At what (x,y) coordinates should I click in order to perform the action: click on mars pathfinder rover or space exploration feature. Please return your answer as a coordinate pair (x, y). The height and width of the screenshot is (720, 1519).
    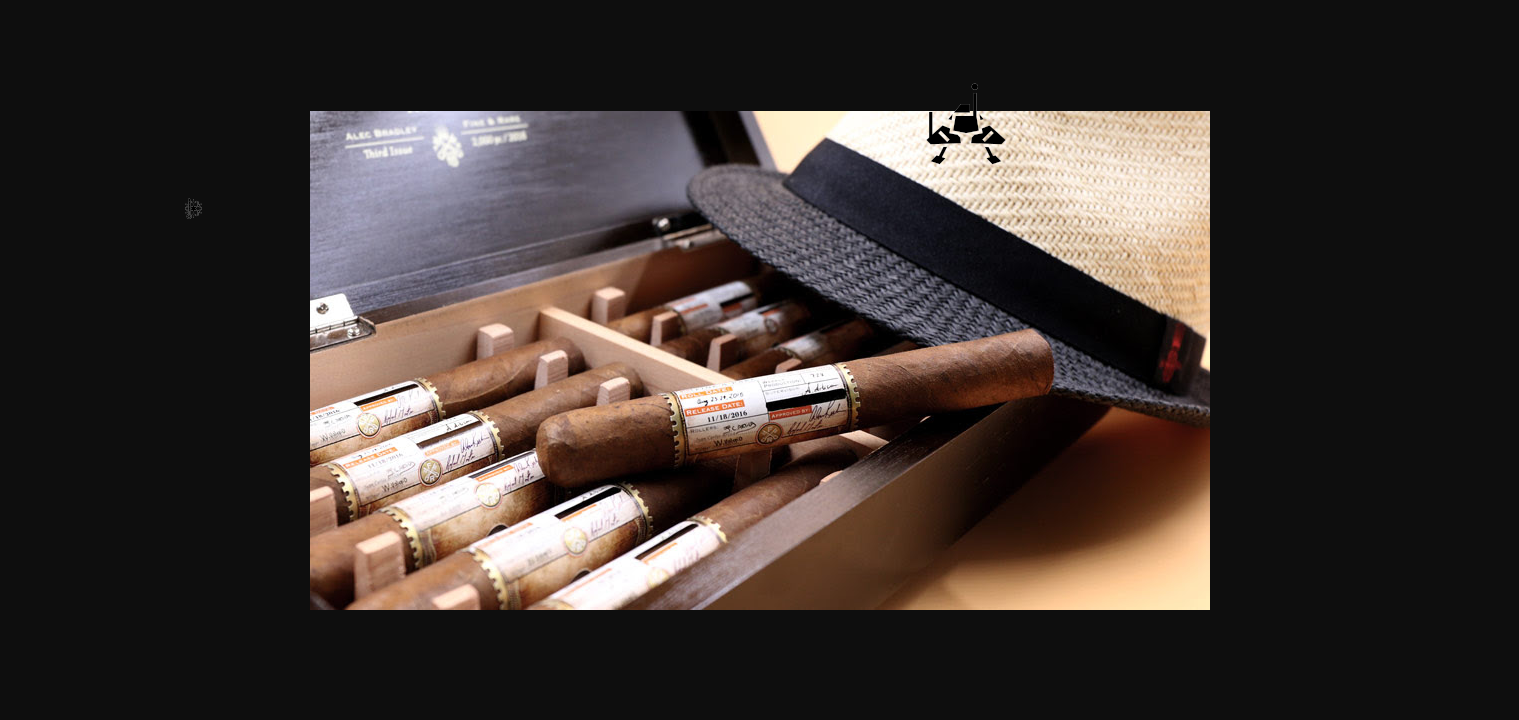
    Looking at the image, I should click on (966, 126).